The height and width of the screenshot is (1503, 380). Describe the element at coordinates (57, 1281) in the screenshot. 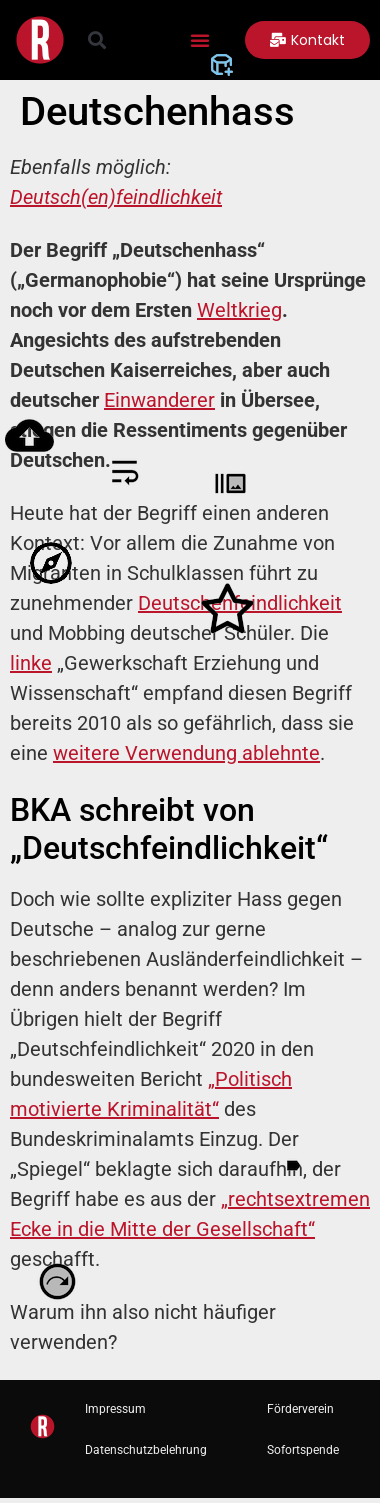

I see `skip to the next scheduled item or plan` at that location.